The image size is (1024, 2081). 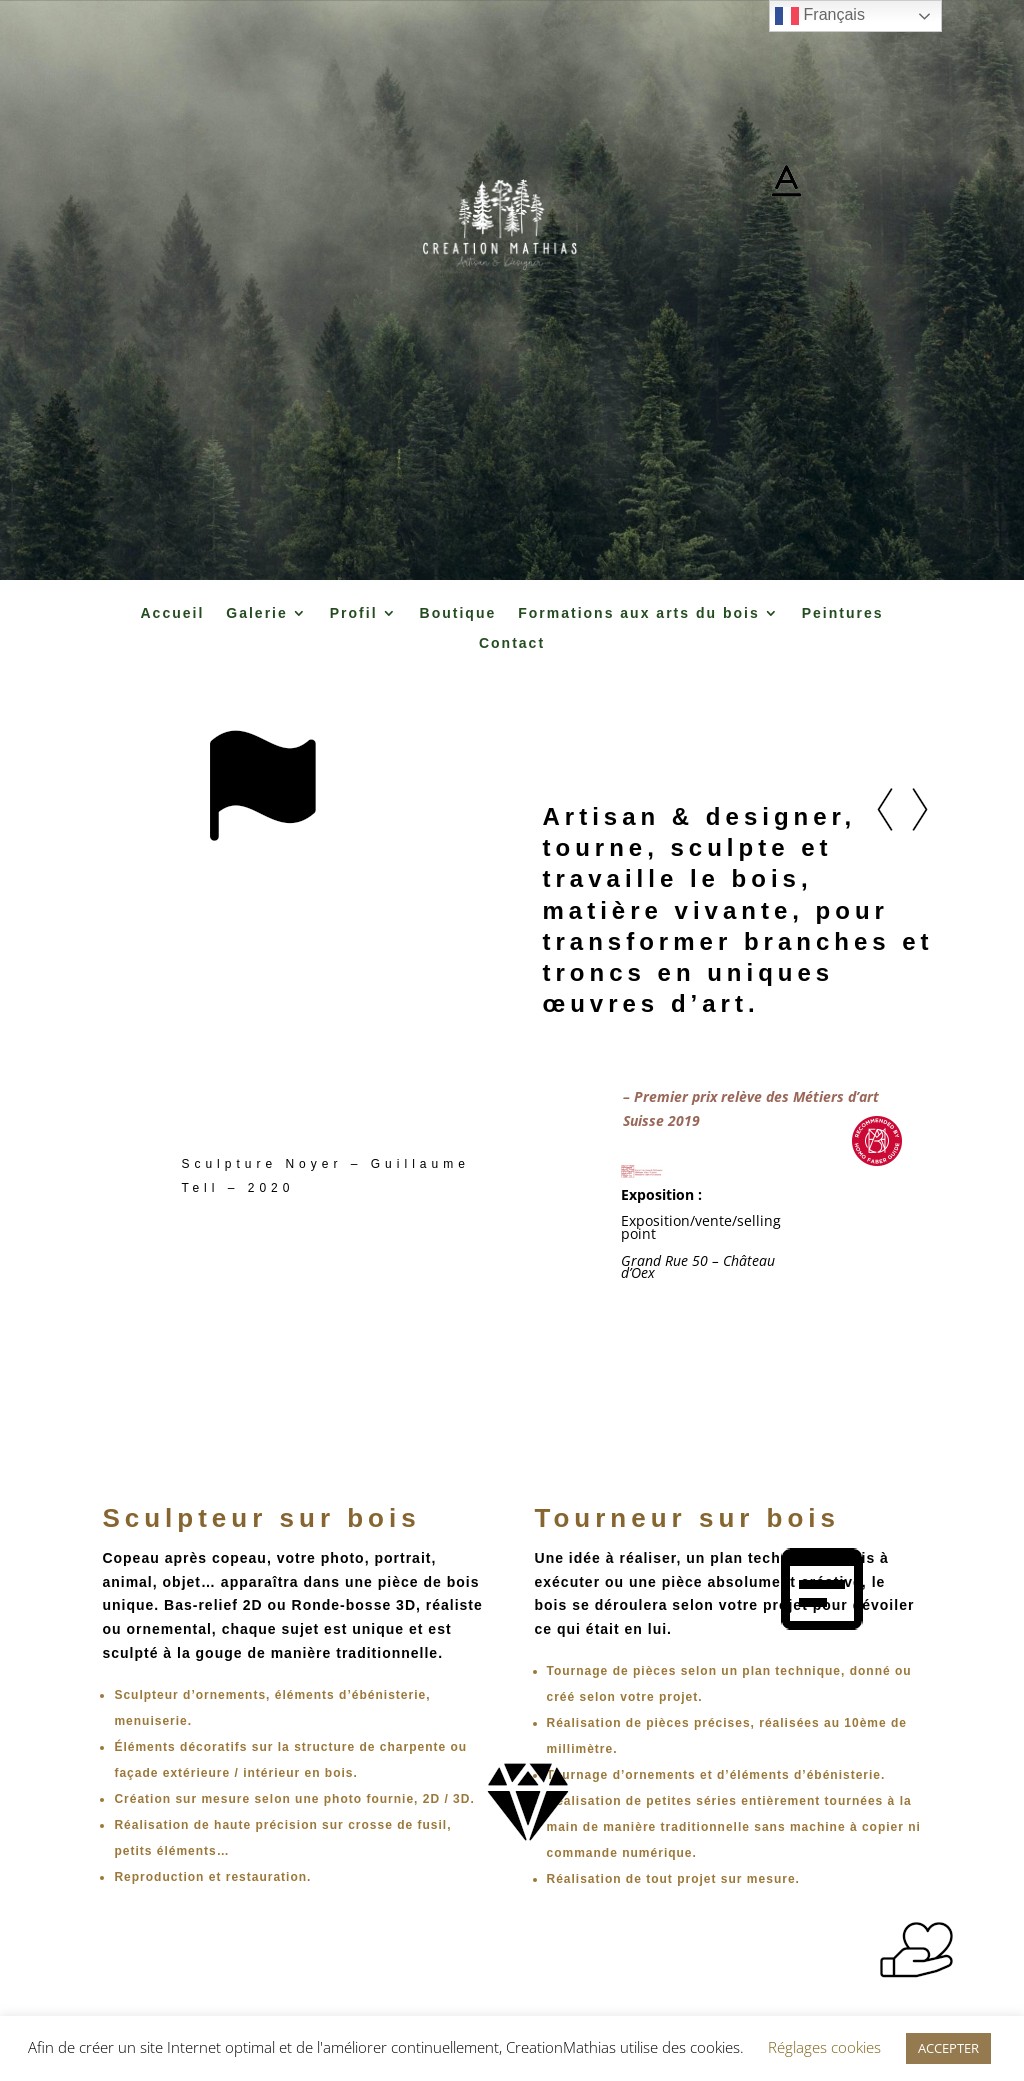 What do you see at coordinates (528, 1802) in the screenshot?
I see `indicates premium or VIP membership status` at bounding box center [528, 1802].